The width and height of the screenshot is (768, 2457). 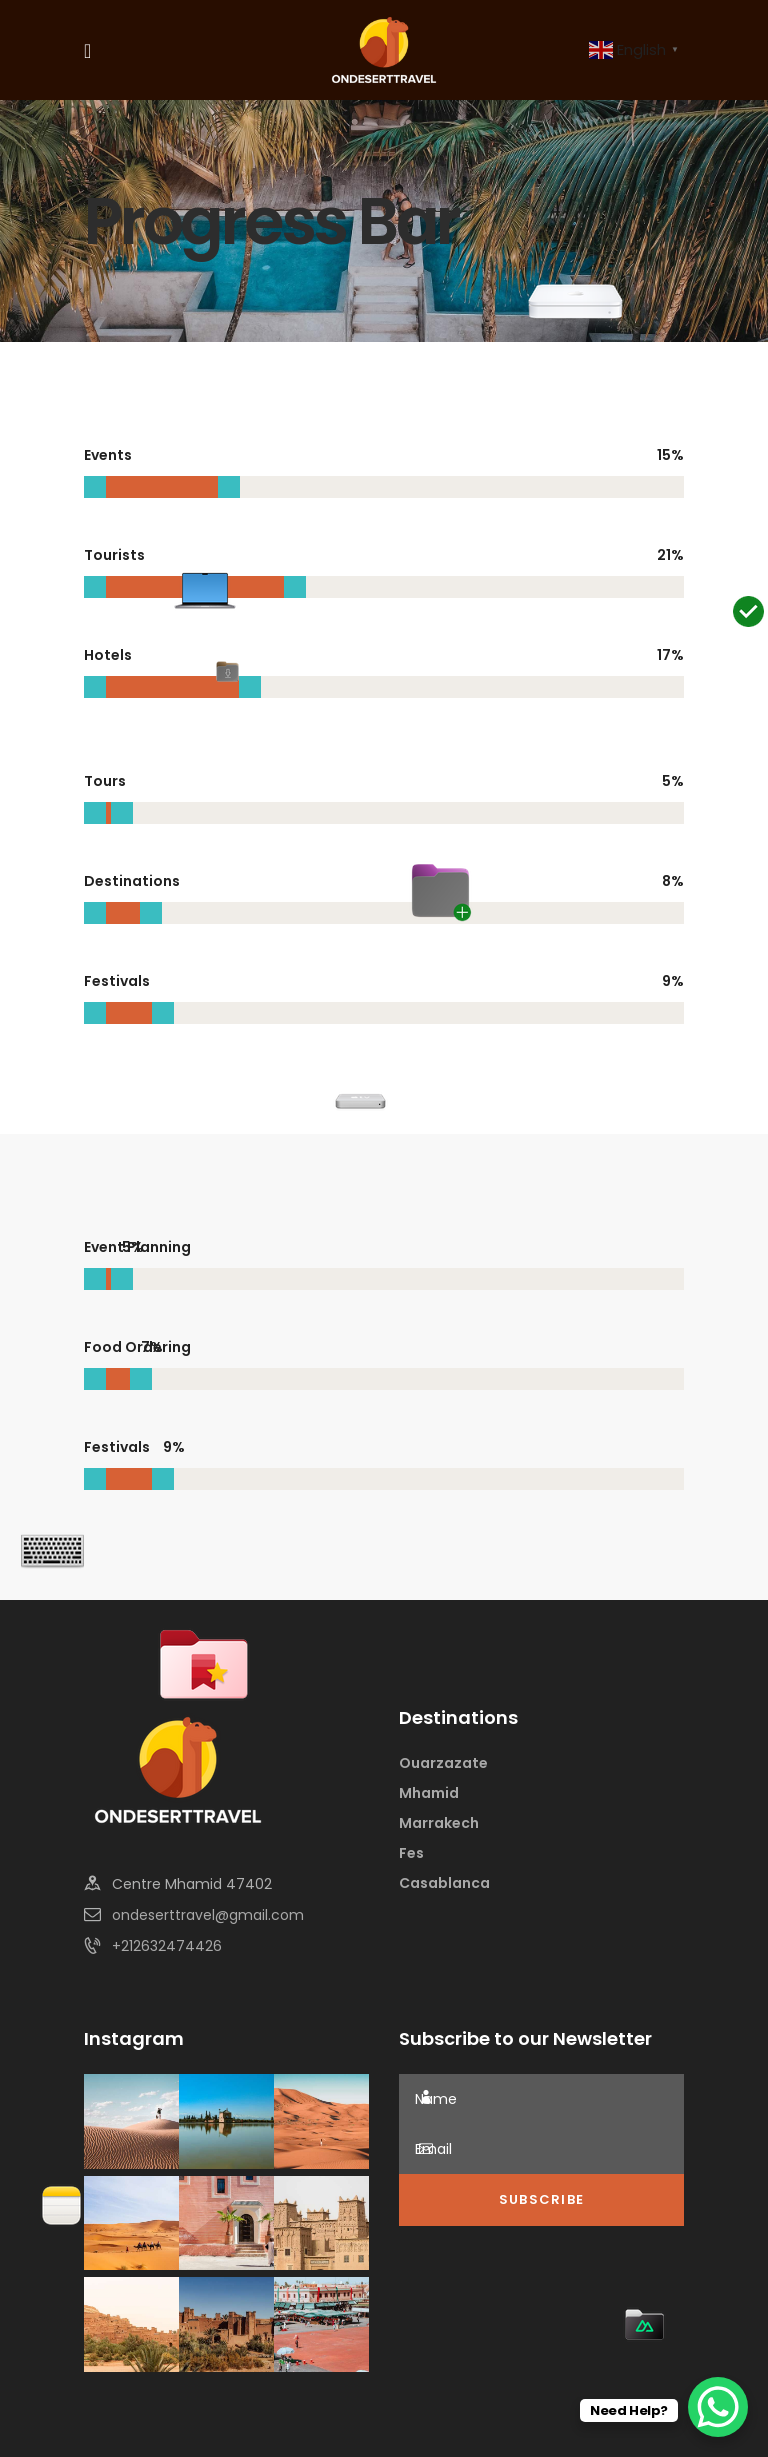 What do you see at coordinates (360, 1093) in the screenshot?
I see `apple tv device or app` at bounding box center [360, 1093].